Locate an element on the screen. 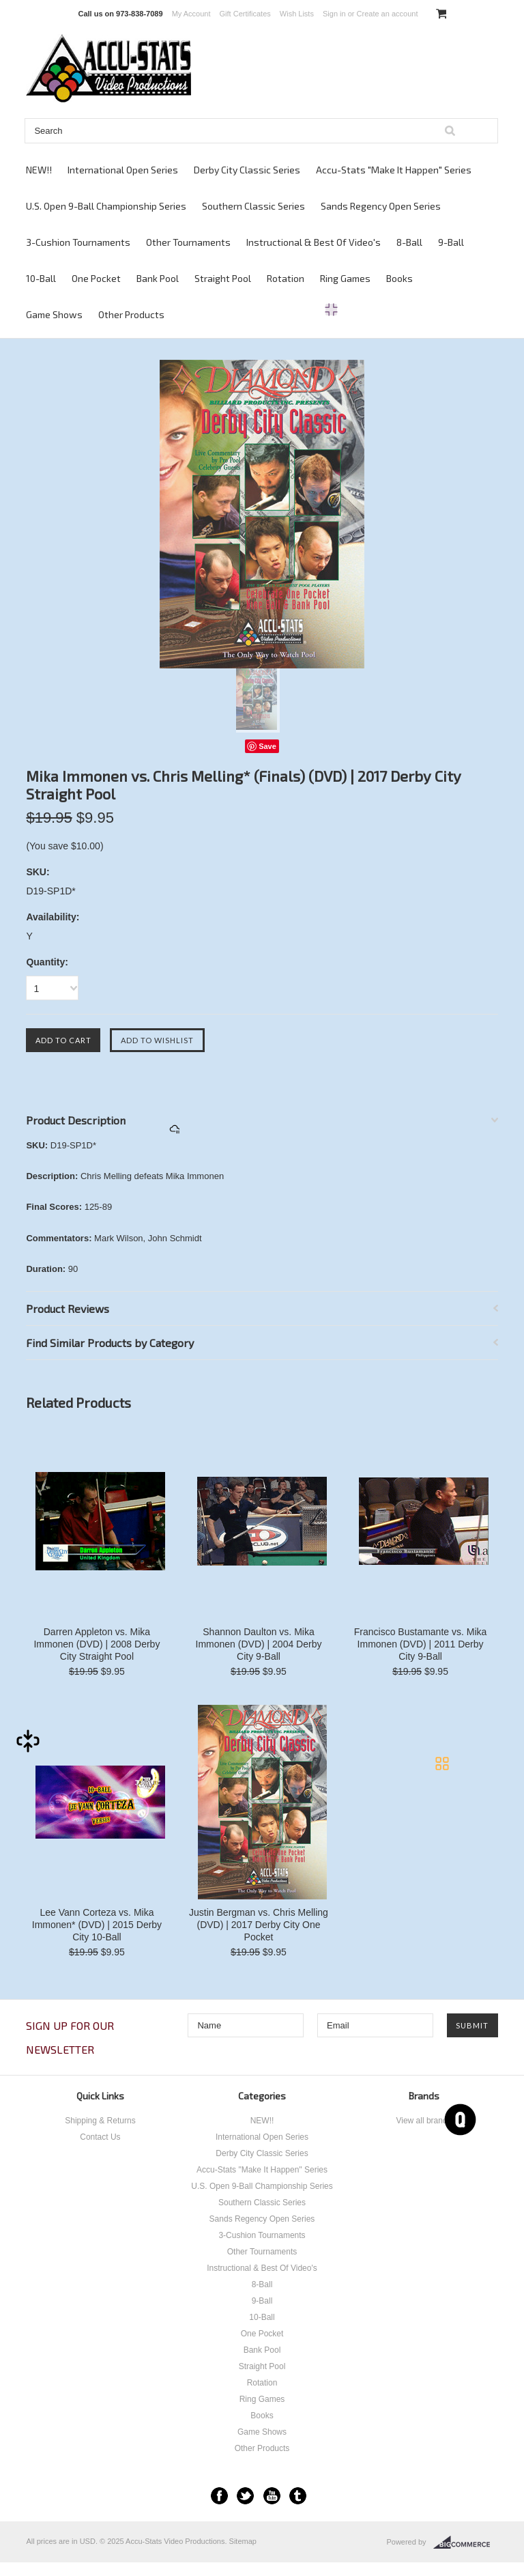 Image resolution: width=524 pixels, height=2576 pixels. collapse viewport height is located at coordinates (28, 1741).